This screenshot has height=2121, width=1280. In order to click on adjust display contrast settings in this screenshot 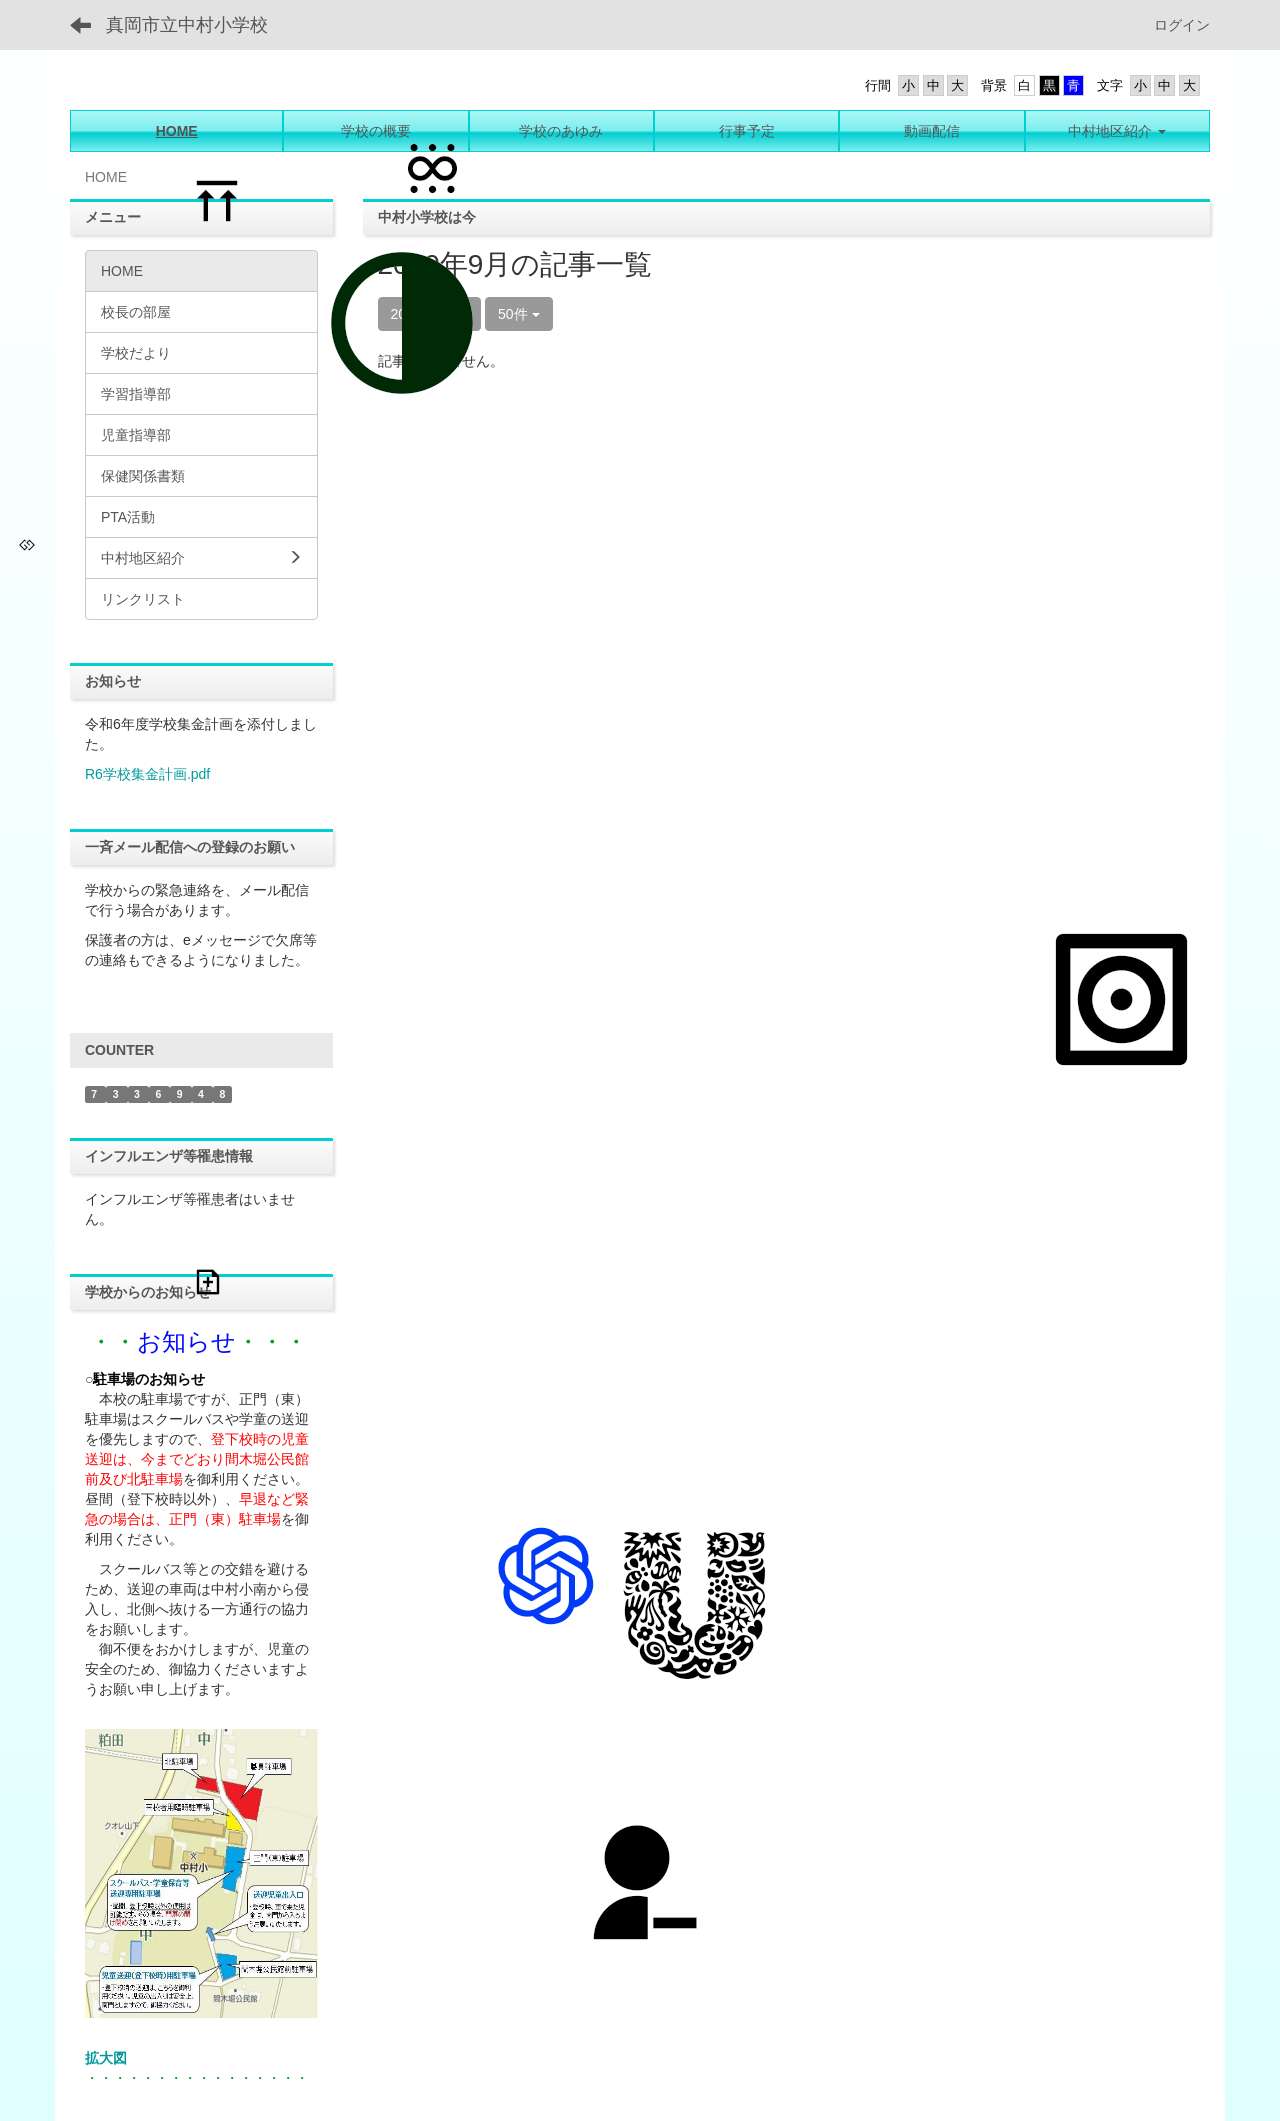, I will do `click(402, 323)`.